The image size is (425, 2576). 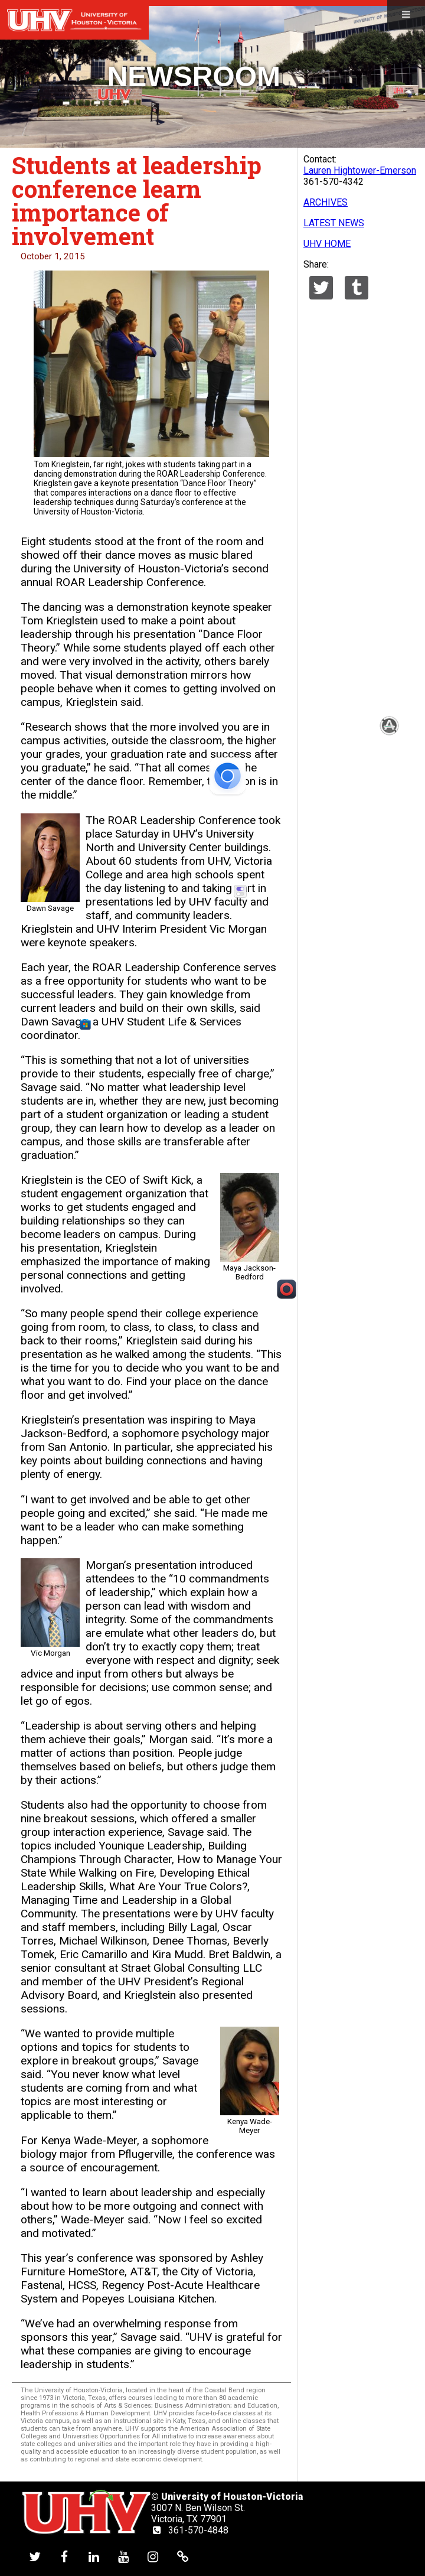 I want to click on open system settings, so click(x=240, y=891).